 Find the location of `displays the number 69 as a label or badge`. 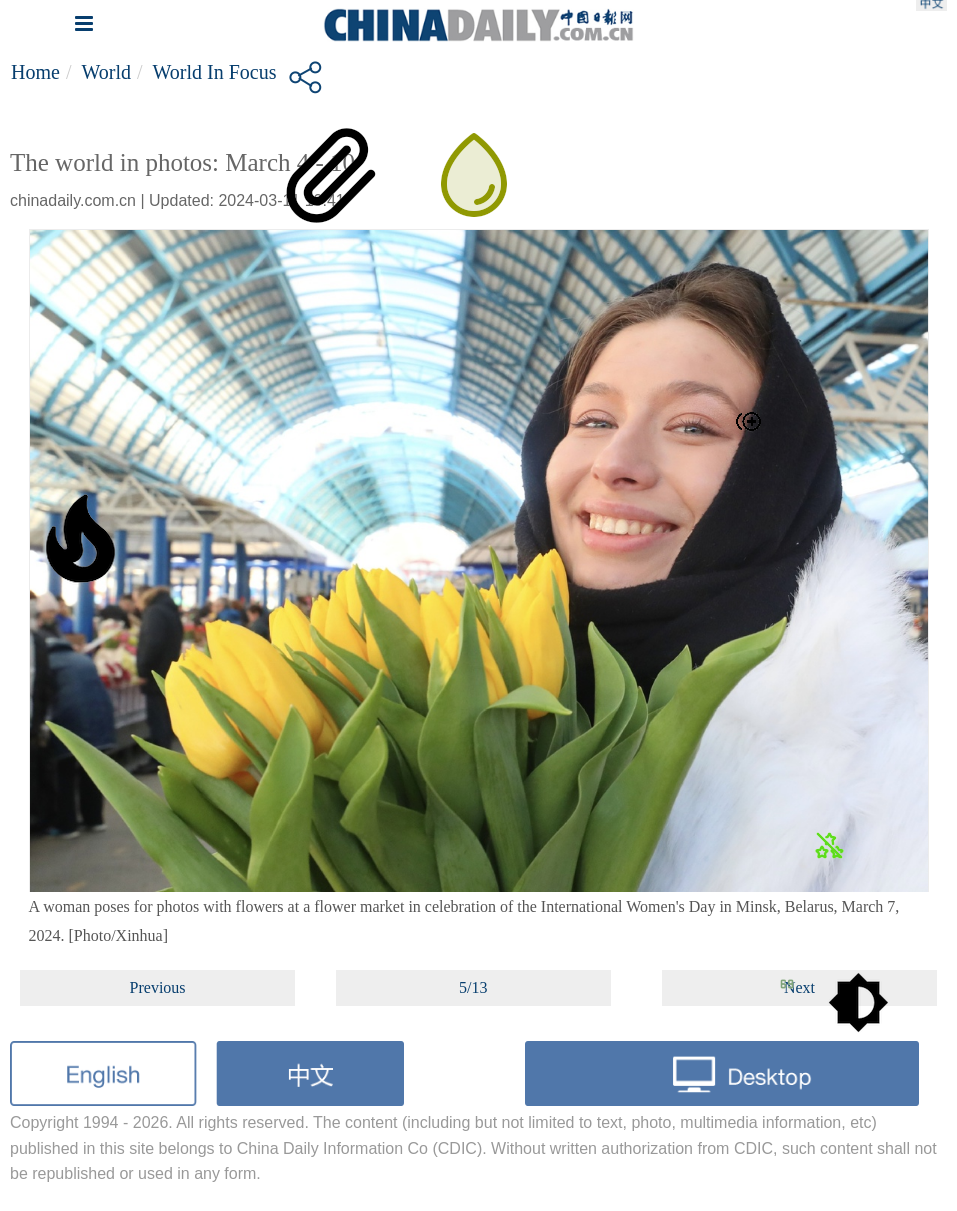

displays the number 69 as a label or badge is located at coordinates (787, 984).